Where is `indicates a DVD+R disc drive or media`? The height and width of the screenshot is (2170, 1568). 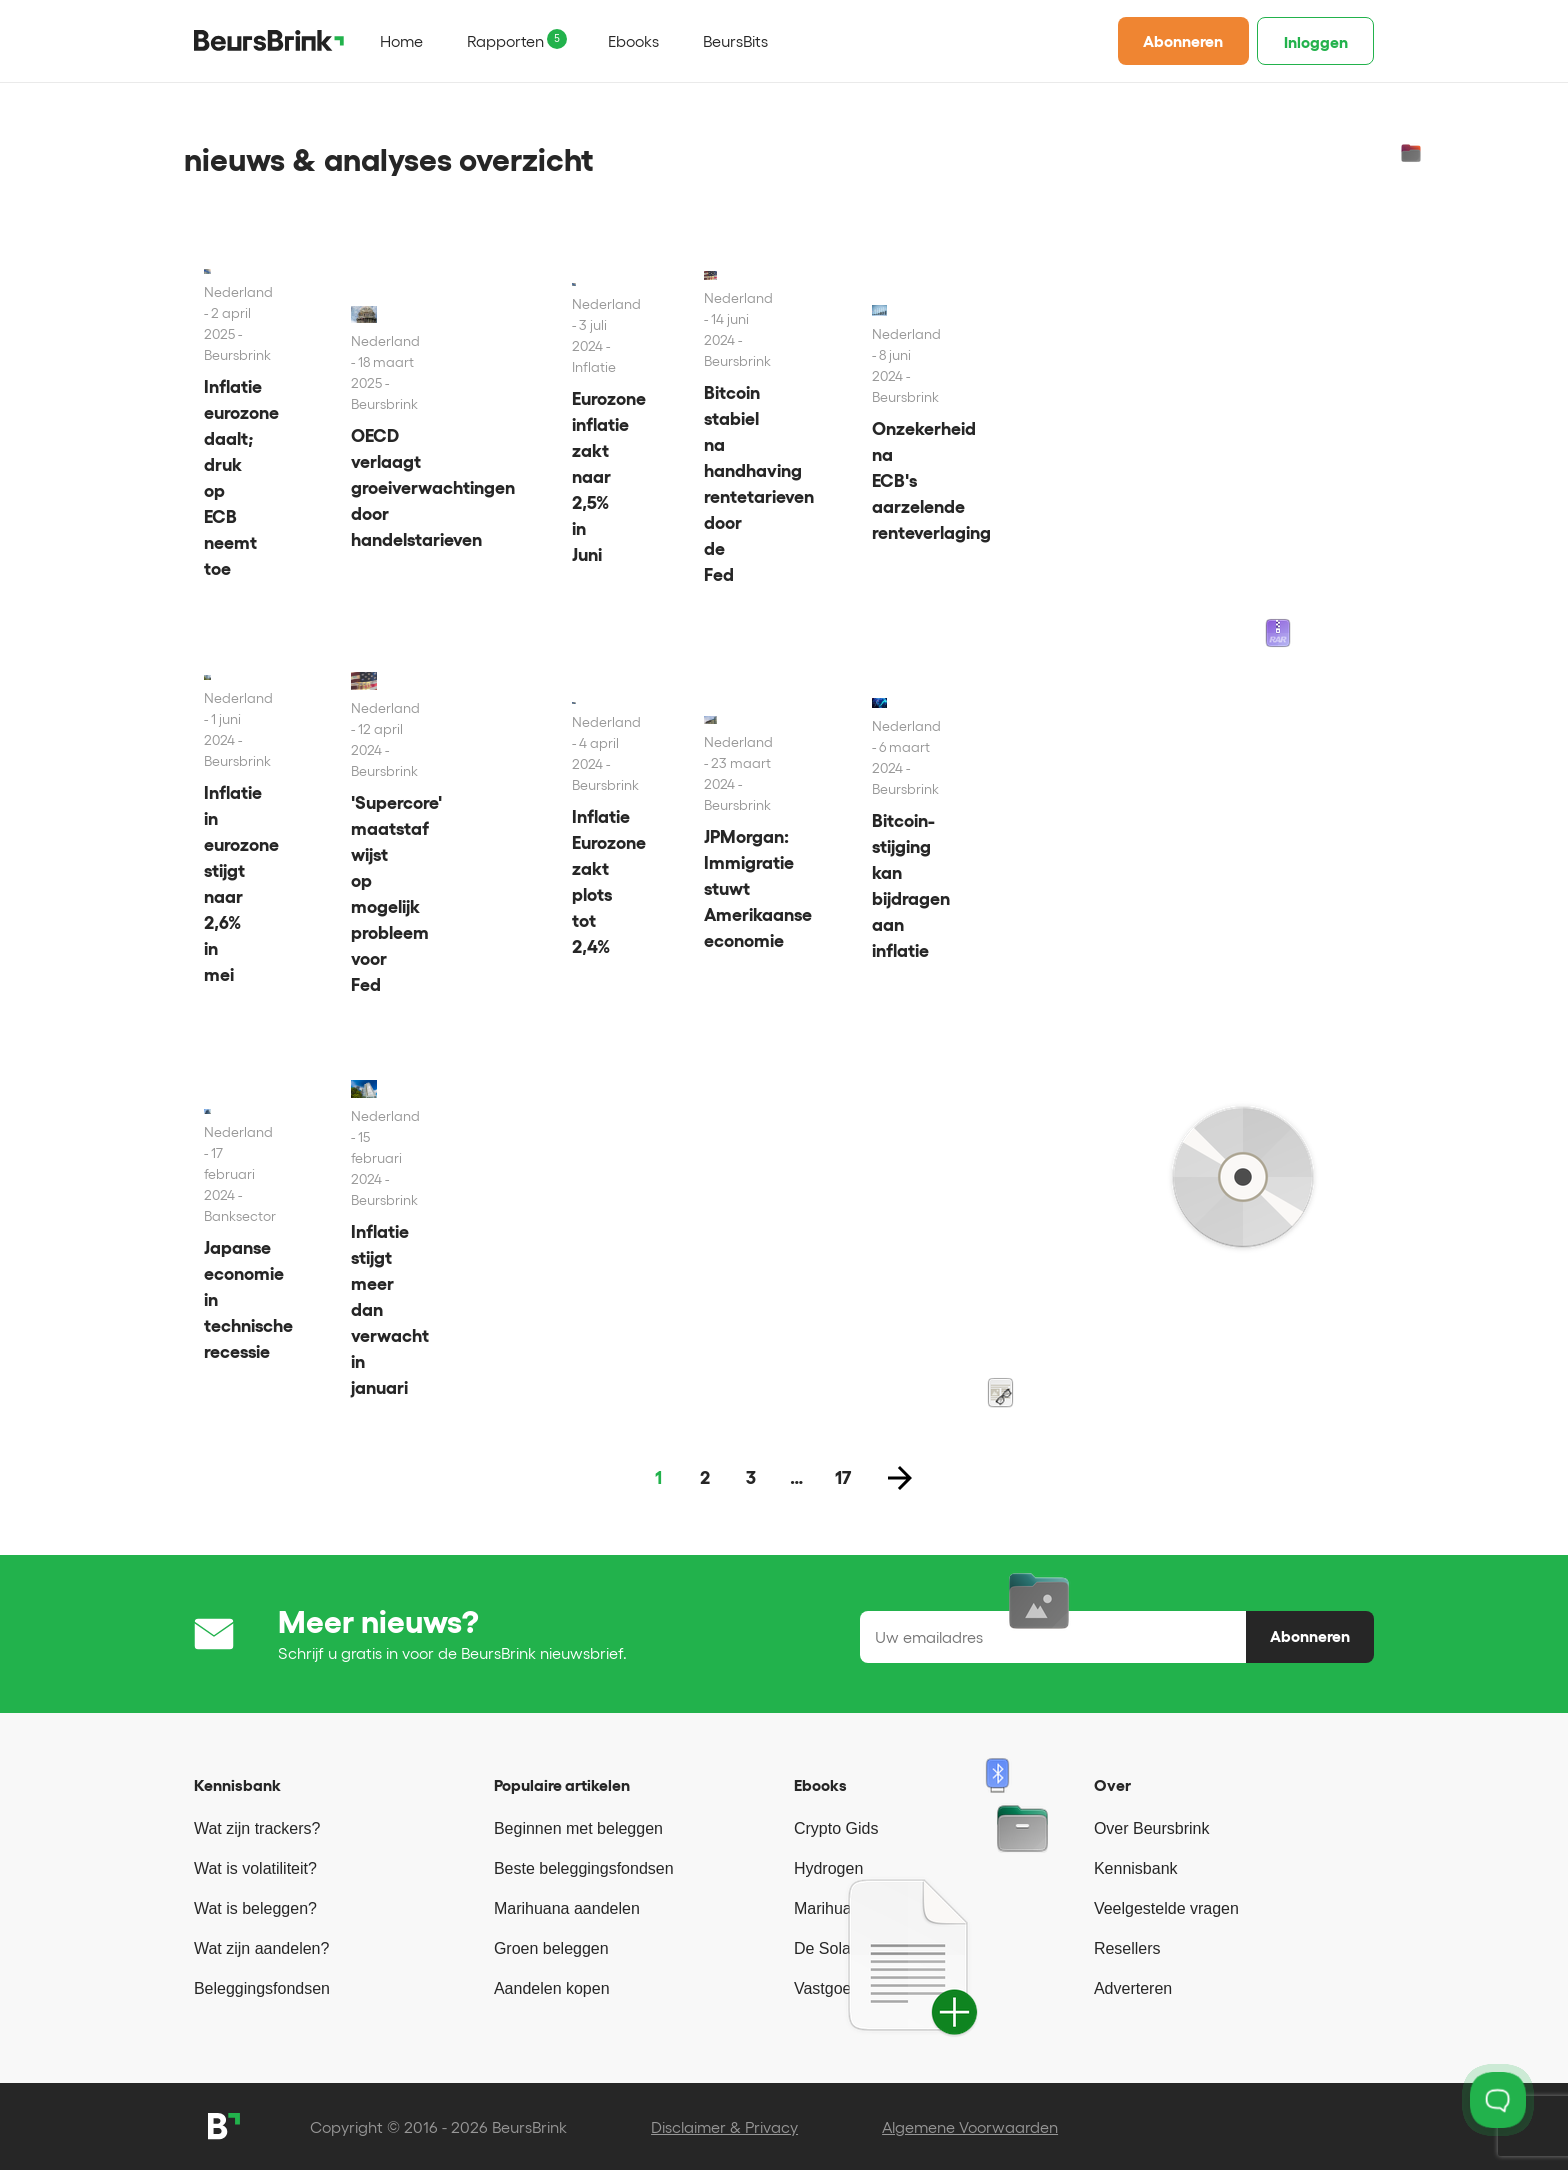
indicates a DVD+R disc drive or media is located at coordinates (1243, 1177).